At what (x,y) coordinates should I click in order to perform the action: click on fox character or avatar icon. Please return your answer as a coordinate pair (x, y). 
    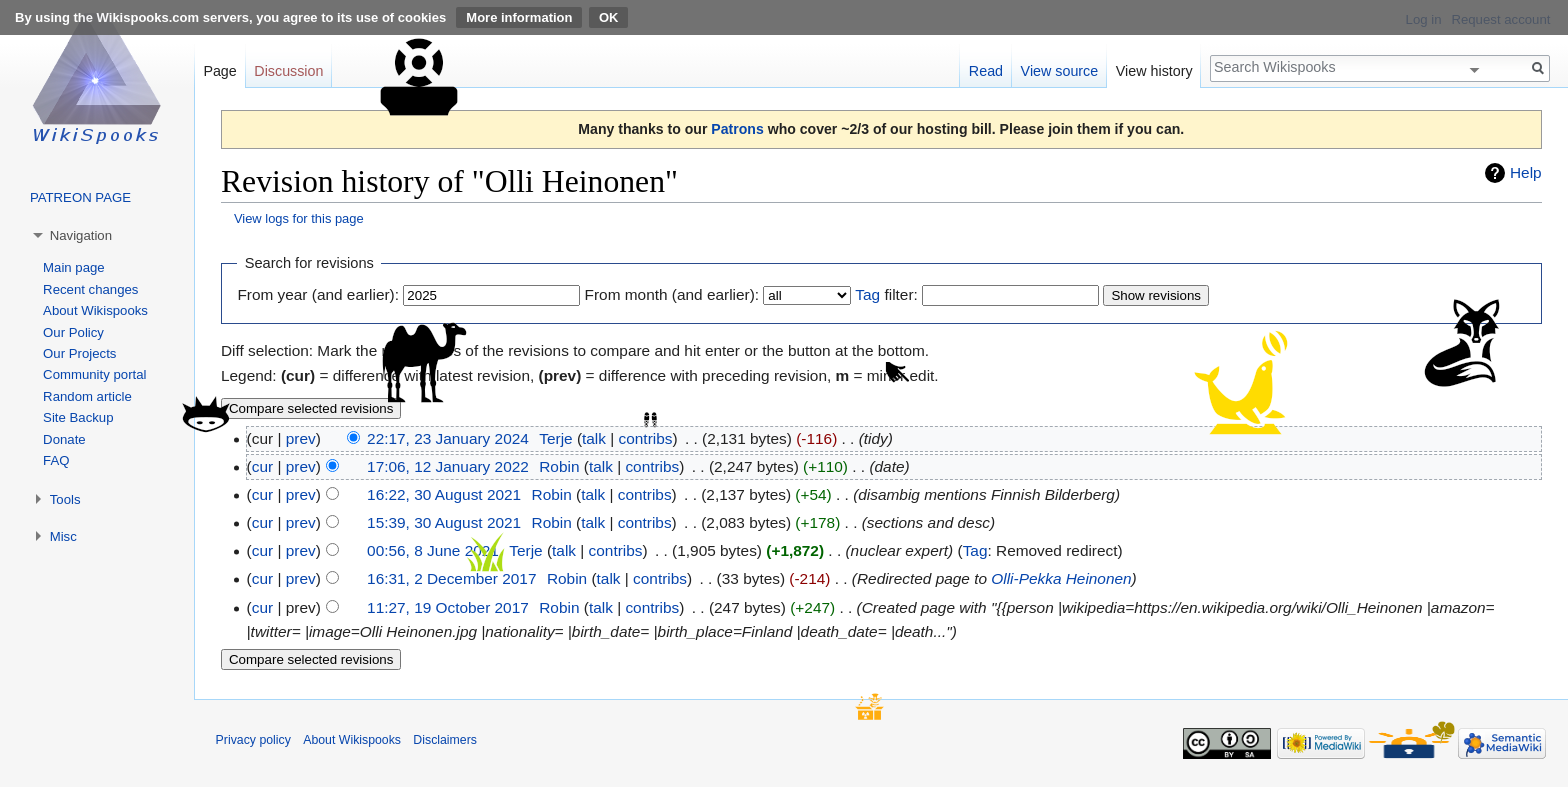
    Looking at the image, I should click on (1462, 343).